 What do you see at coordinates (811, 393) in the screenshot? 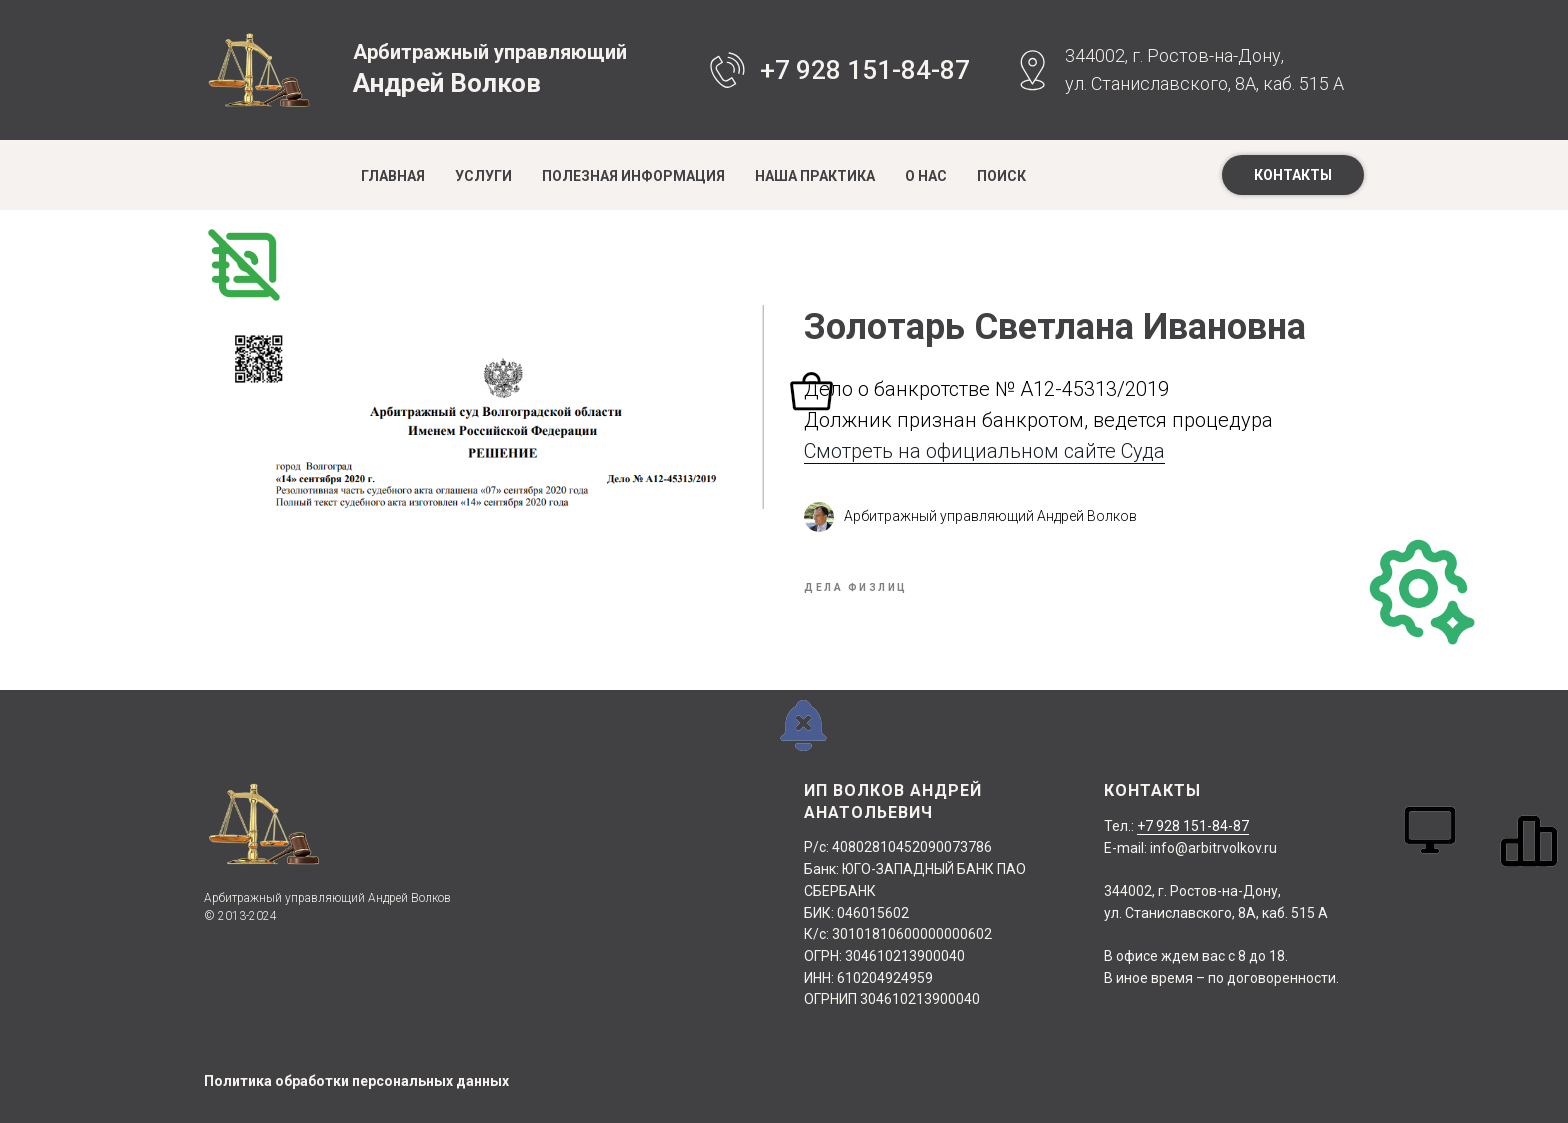
I see `view your shopping bag` at bounding box center [811, 393].